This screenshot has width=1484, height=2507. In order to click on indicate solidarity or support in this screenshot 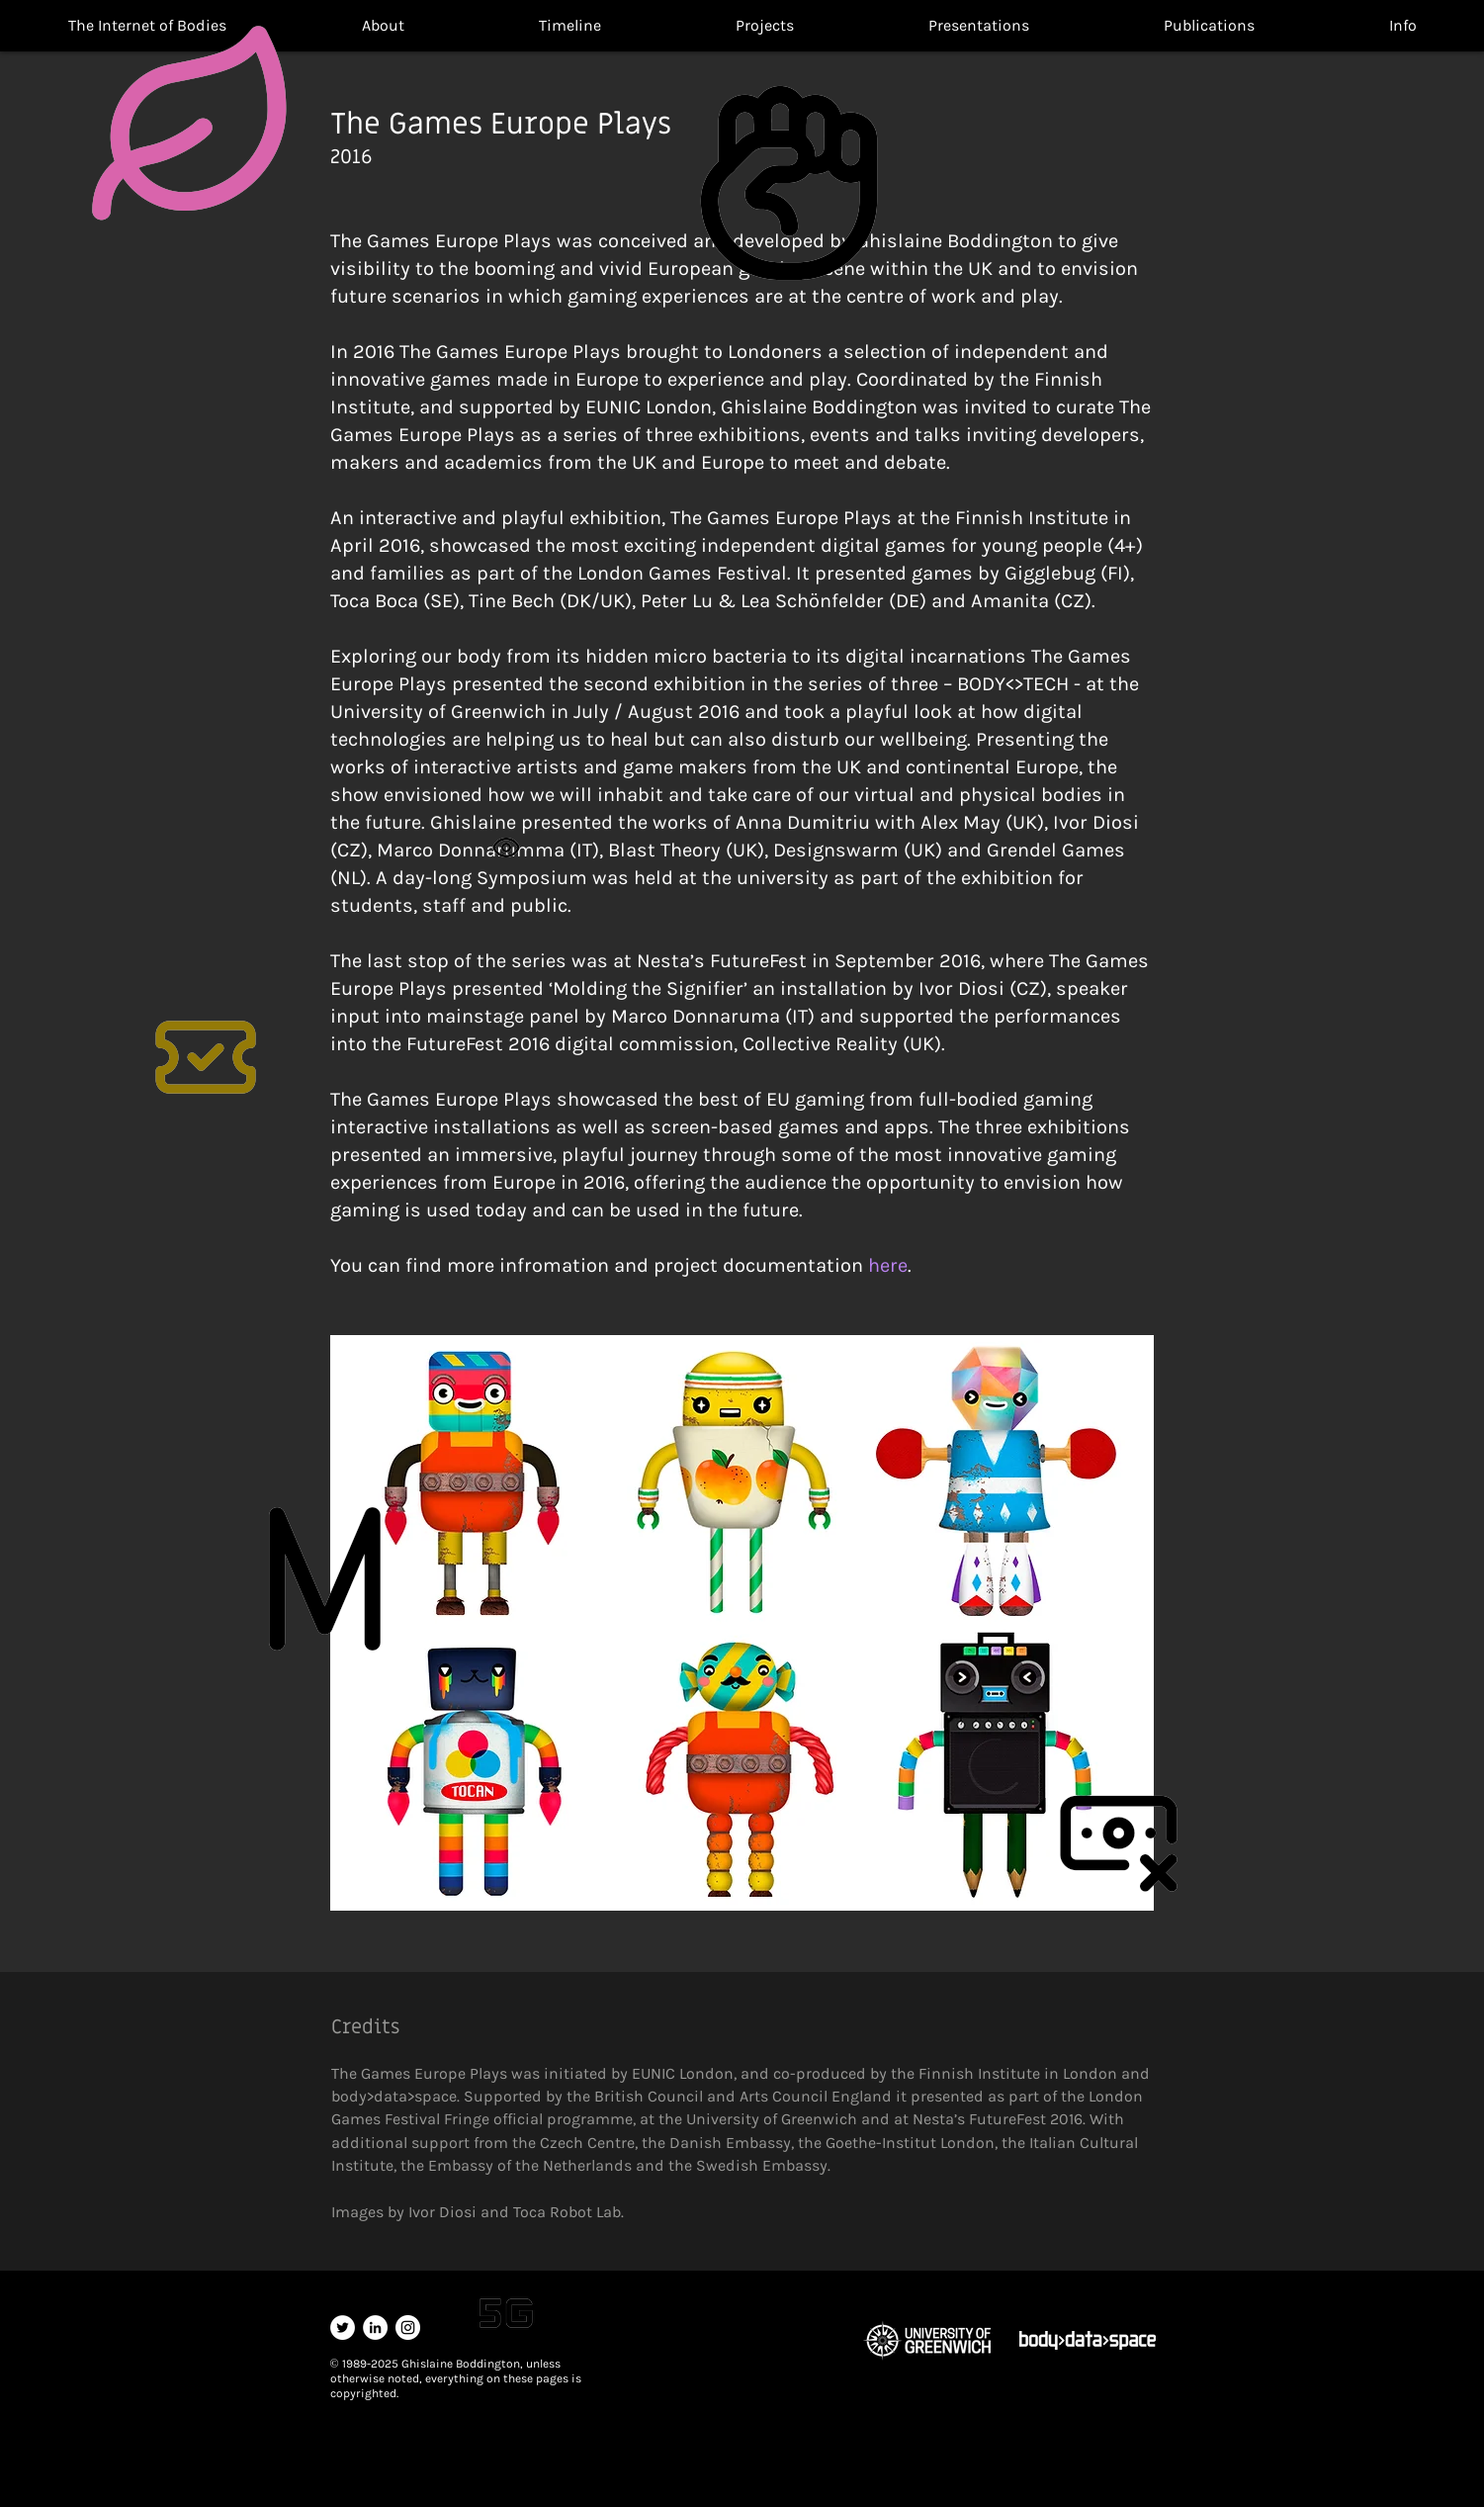, I will do `click(789, 183)`.